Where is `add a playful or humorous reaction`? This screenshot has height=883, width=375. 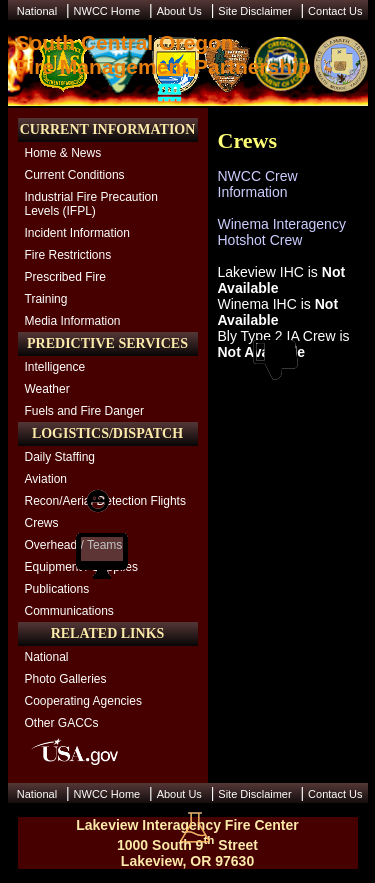 add a playful or humorous reaction is located at coordinates (98, 501).